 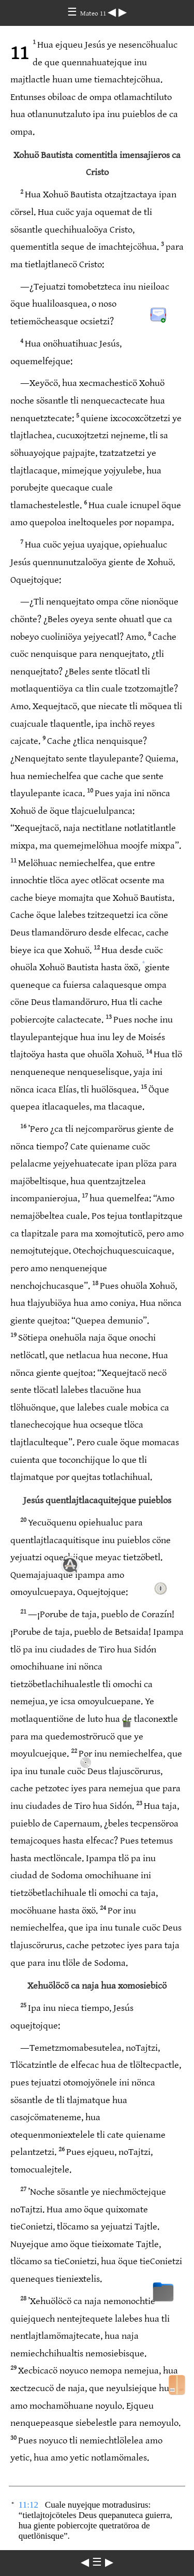 What do you see at coordinates (70, 1565) in the screenshot?
I see `check for available software updates` at bounding box center [70, 1565].